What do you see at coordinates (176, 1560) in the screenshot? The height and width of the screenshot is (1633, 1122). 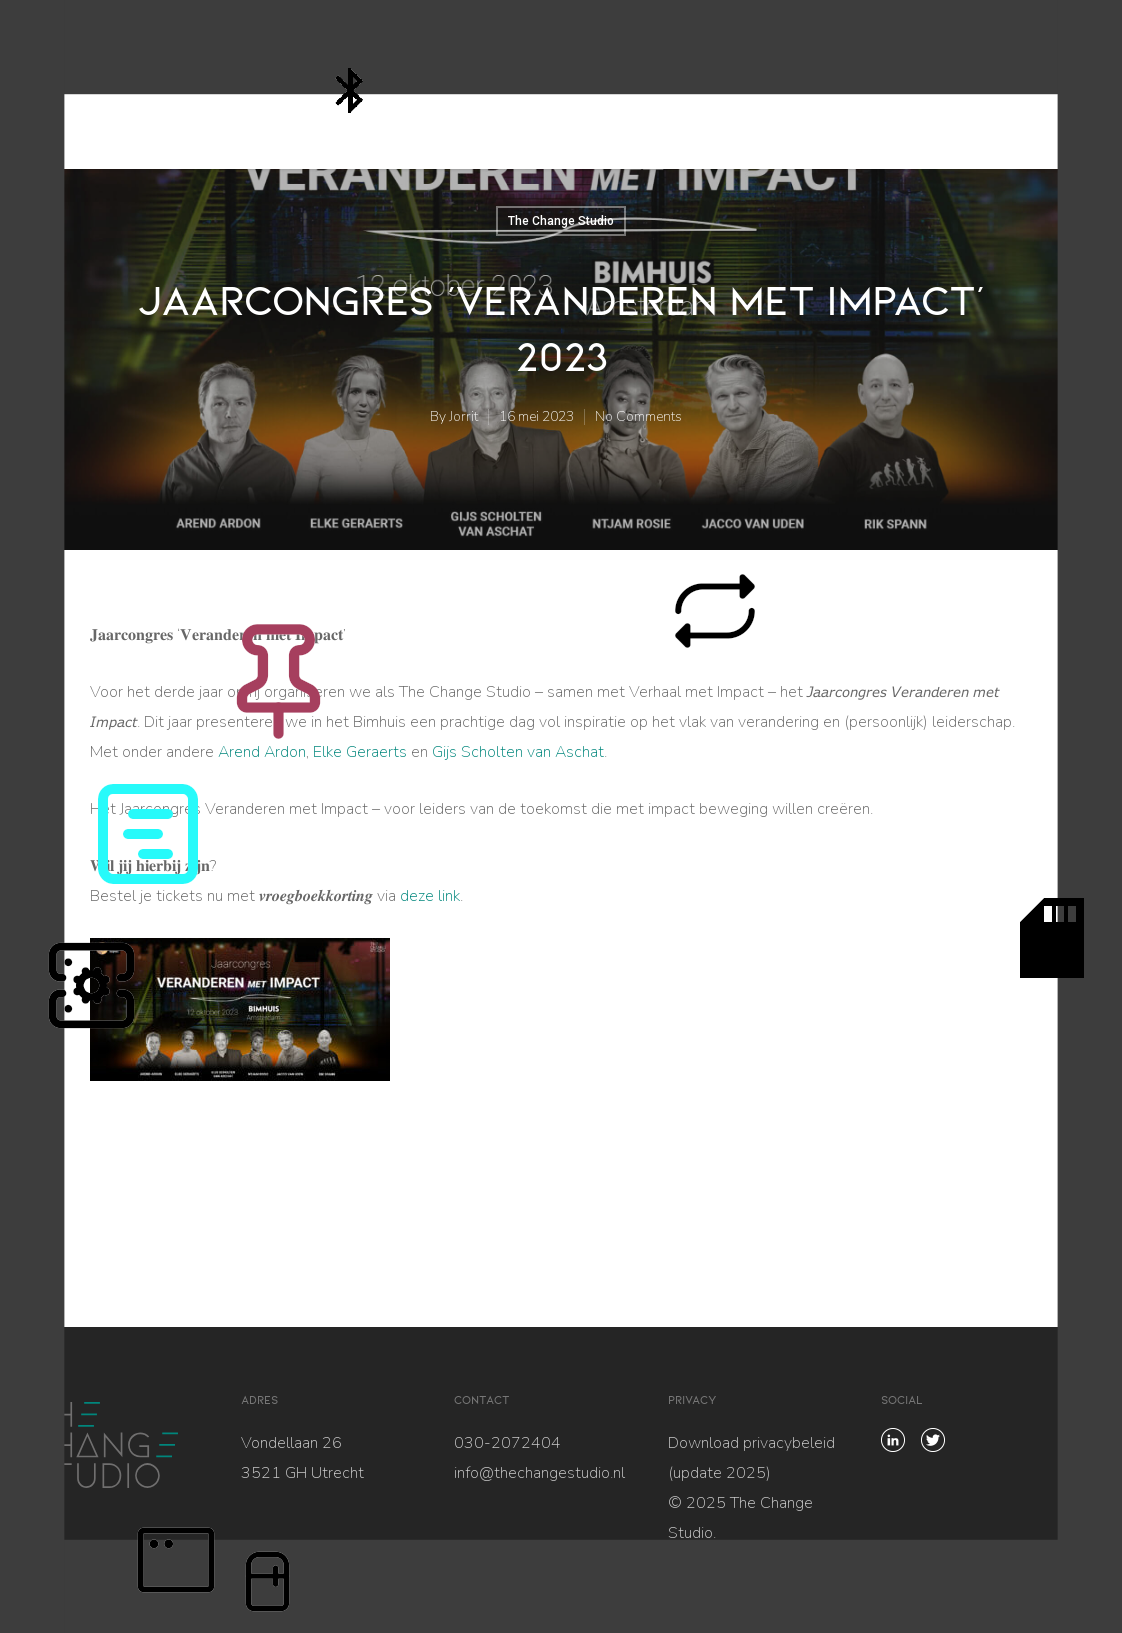 I see `open a new application window` at bounding box center [176, 1560].